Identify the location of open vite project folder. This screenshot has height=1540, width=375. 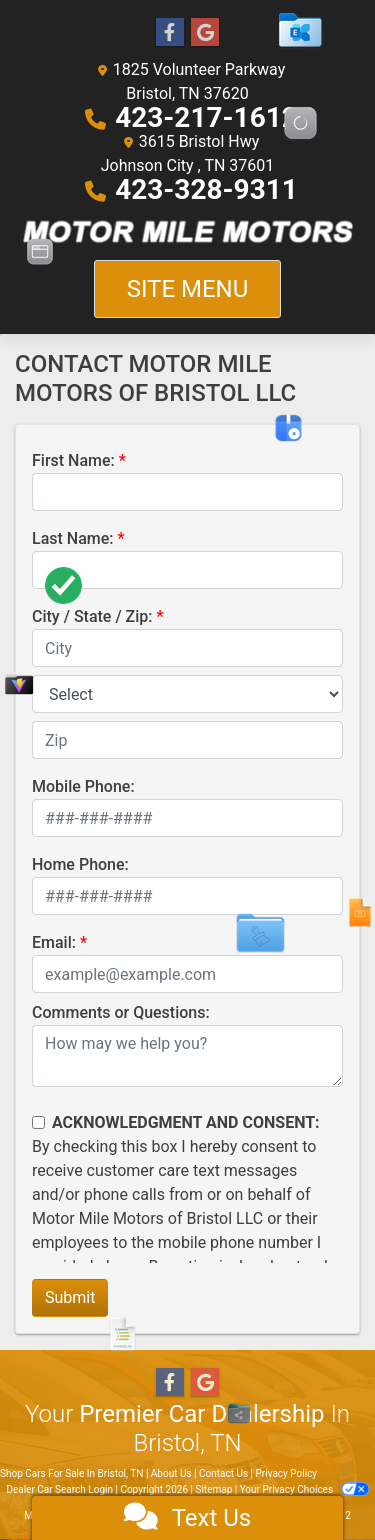
(19, 684).